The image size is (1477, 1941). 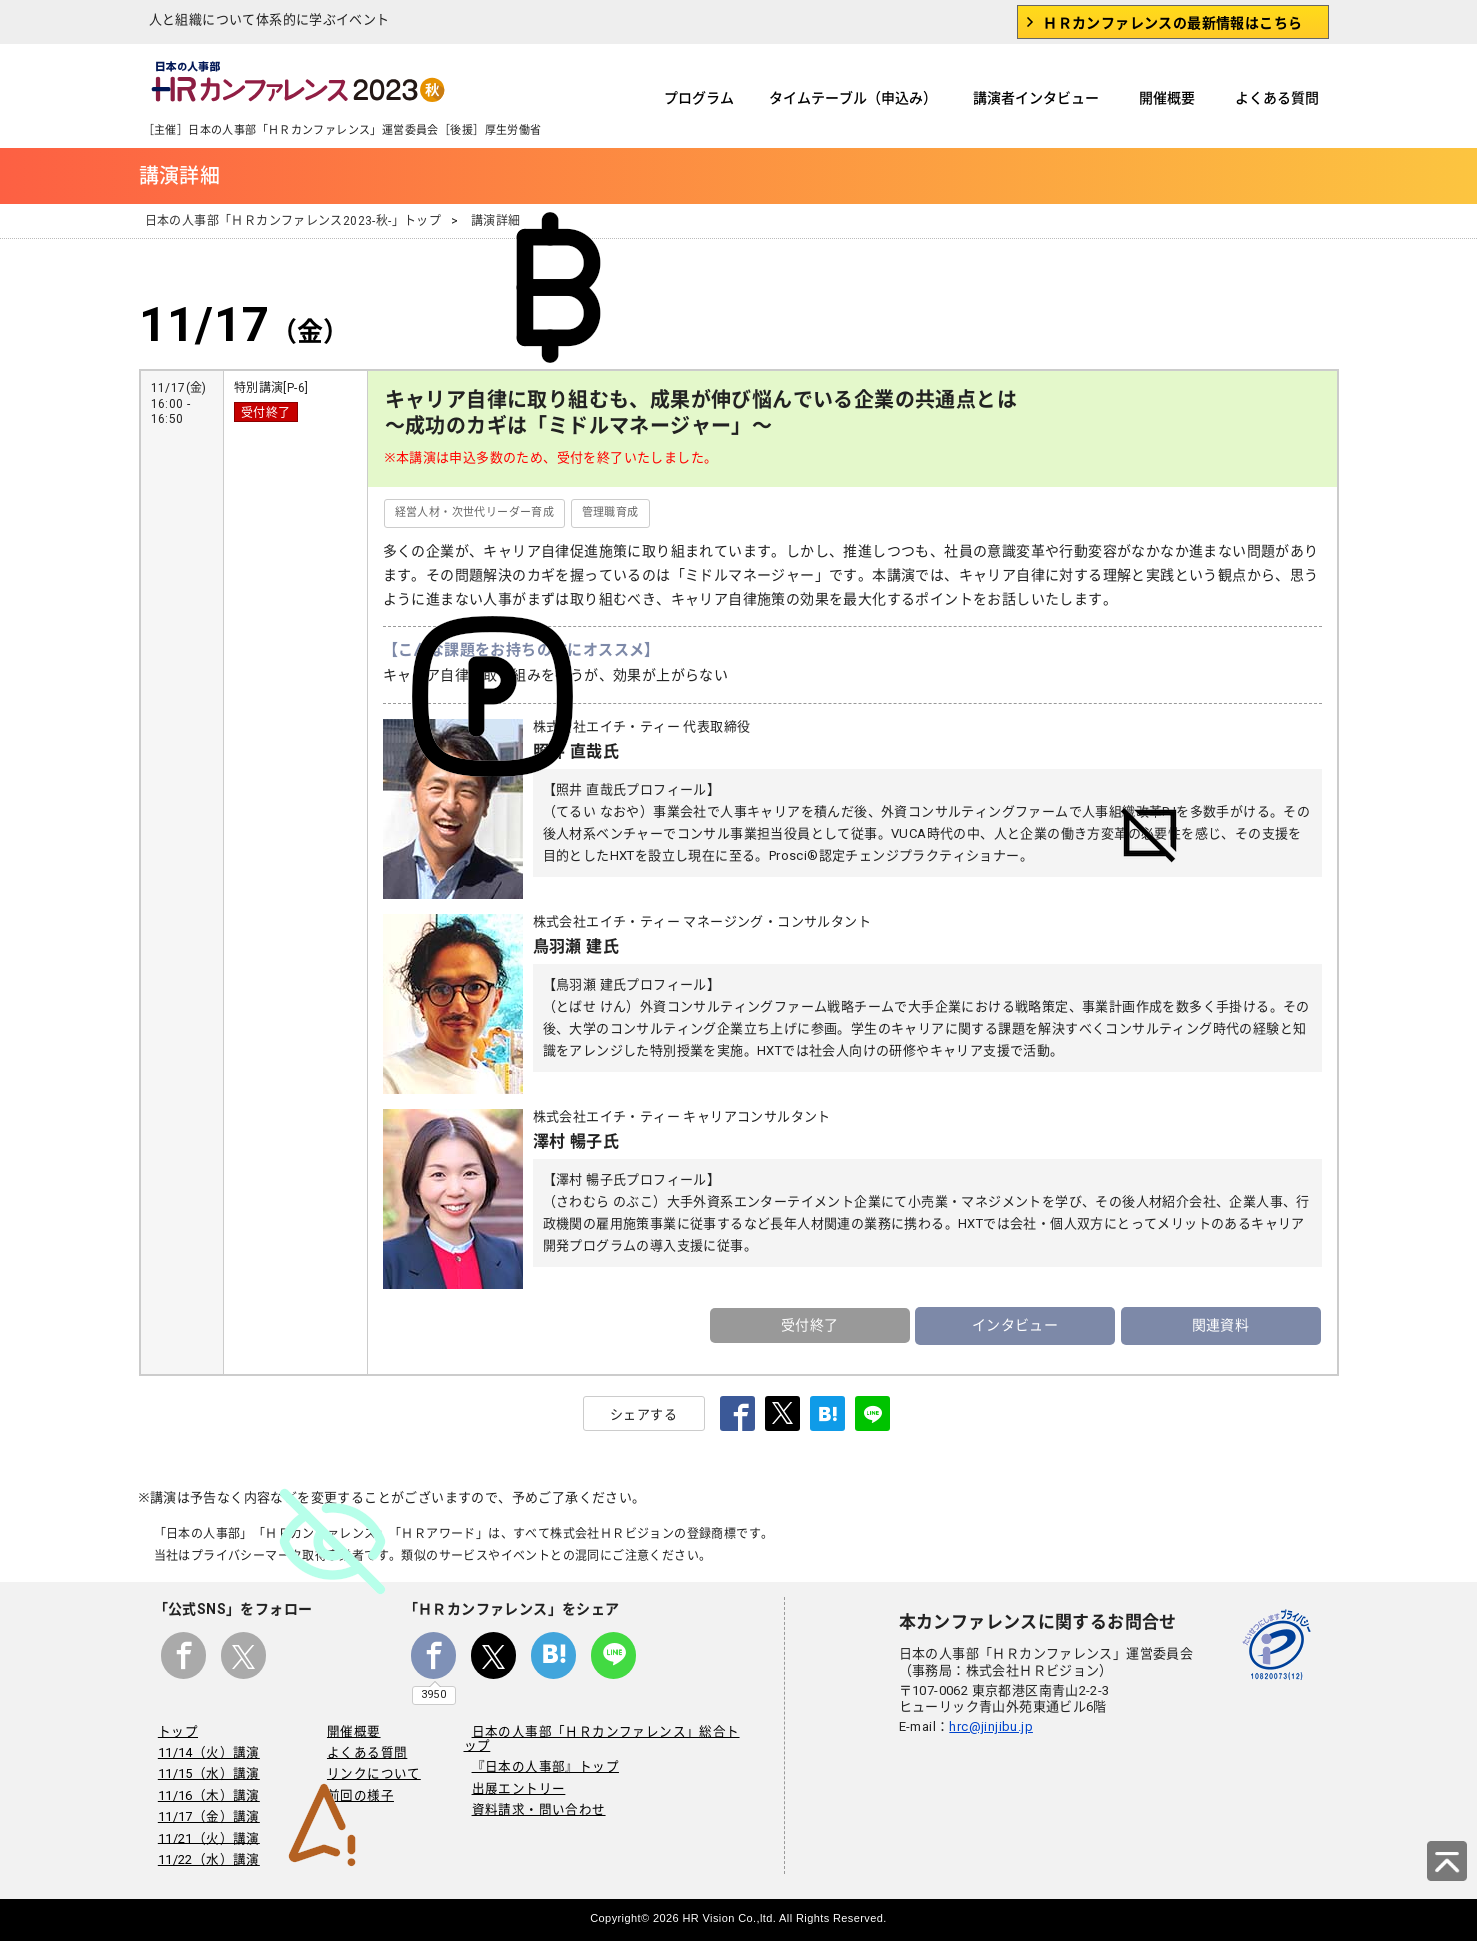 What do you see at coordinates (332, 1541) in the screenshot?
I see `hide password or sensitive content` at bounding box center [332, 1541].